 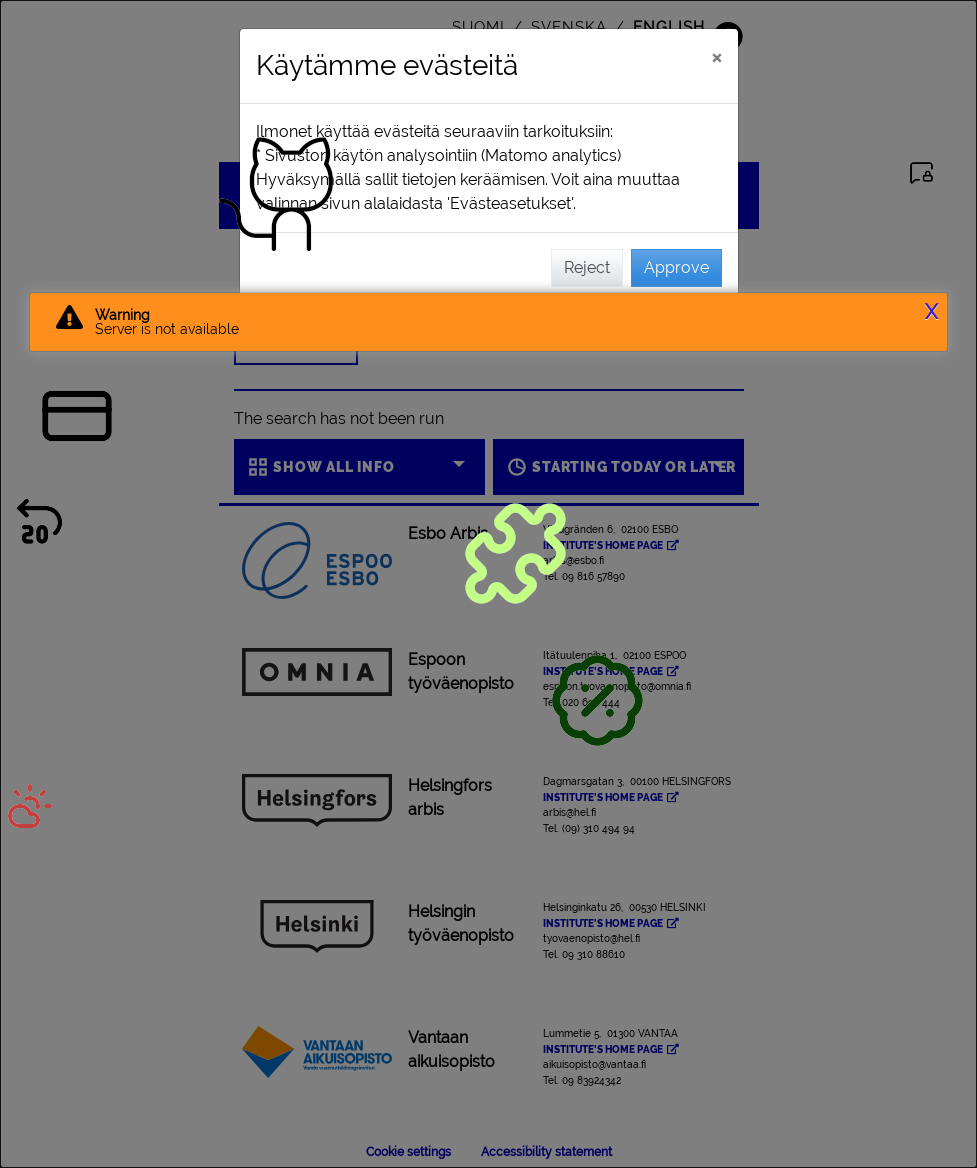 What do you see at coordinates (77, 416) in the screenshot?
I see `manage payment methods` at bounding box center [77, 416].